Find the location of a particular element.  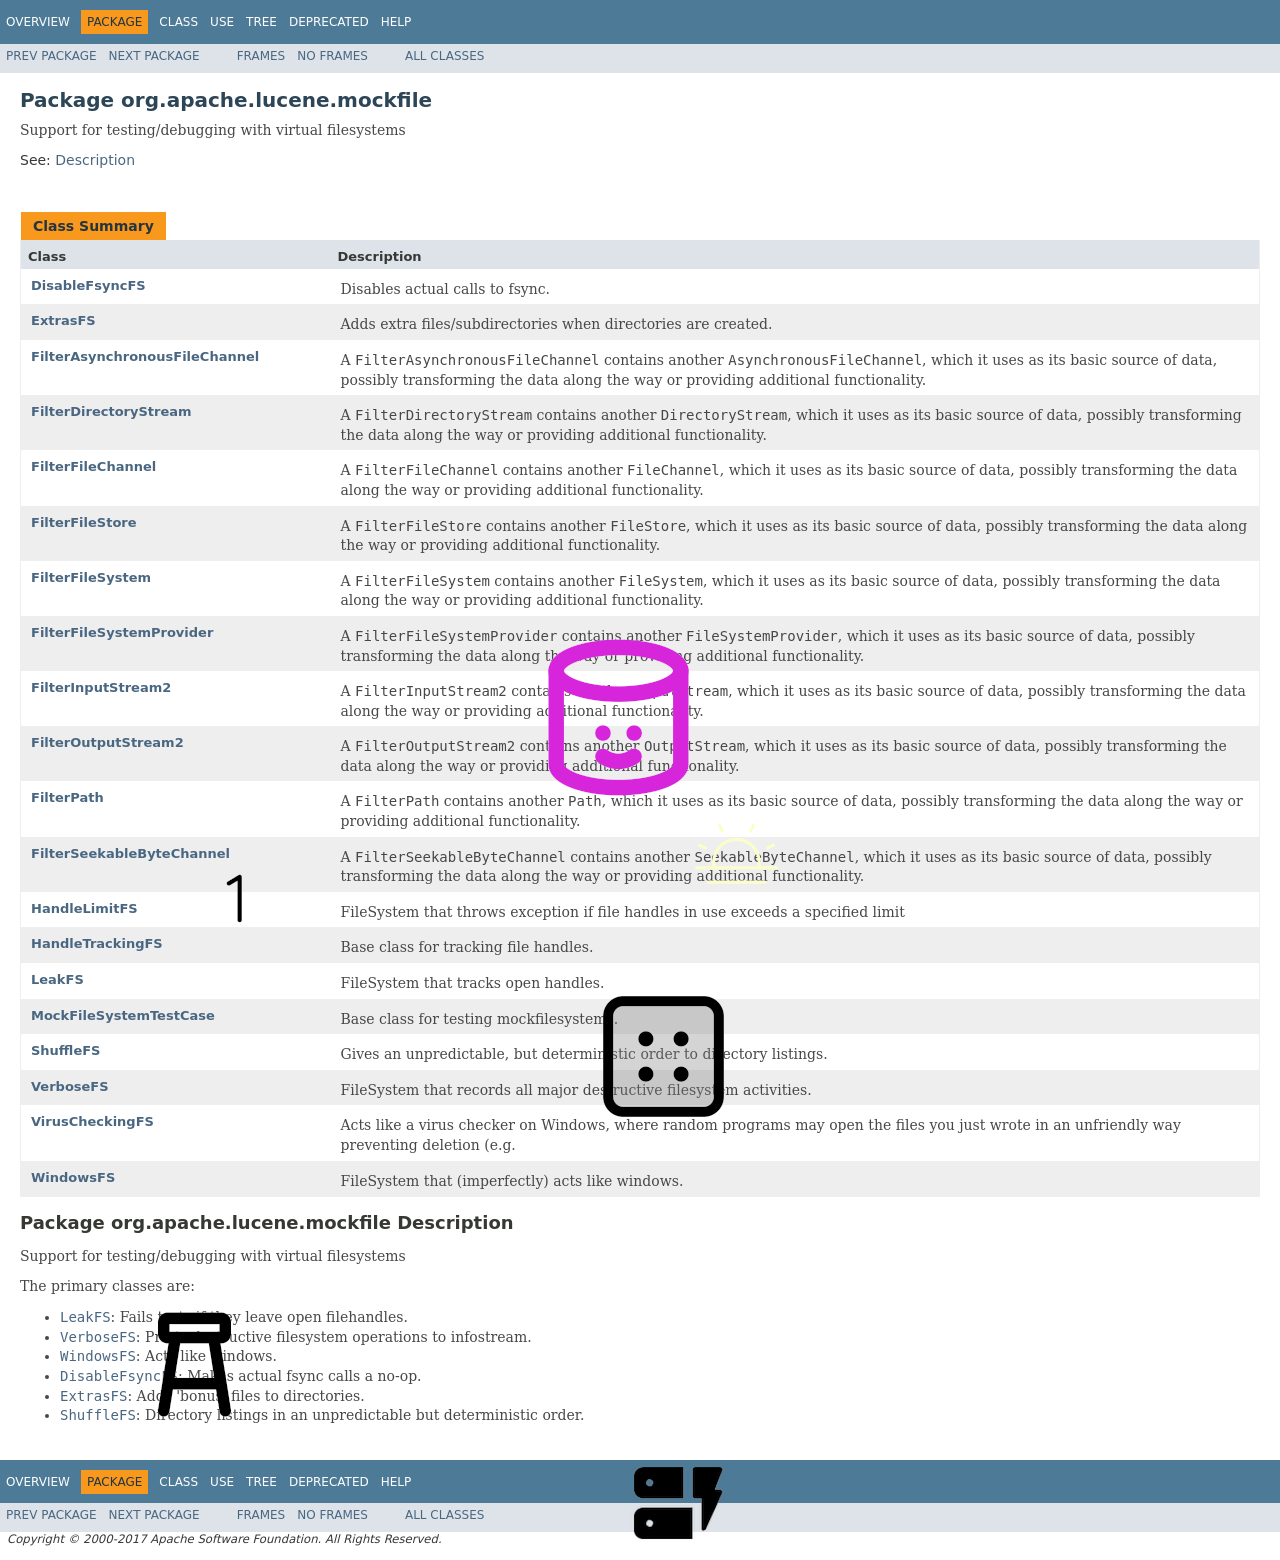

access dynamic or auto-generated forms is located at coordinates (679, 1503).